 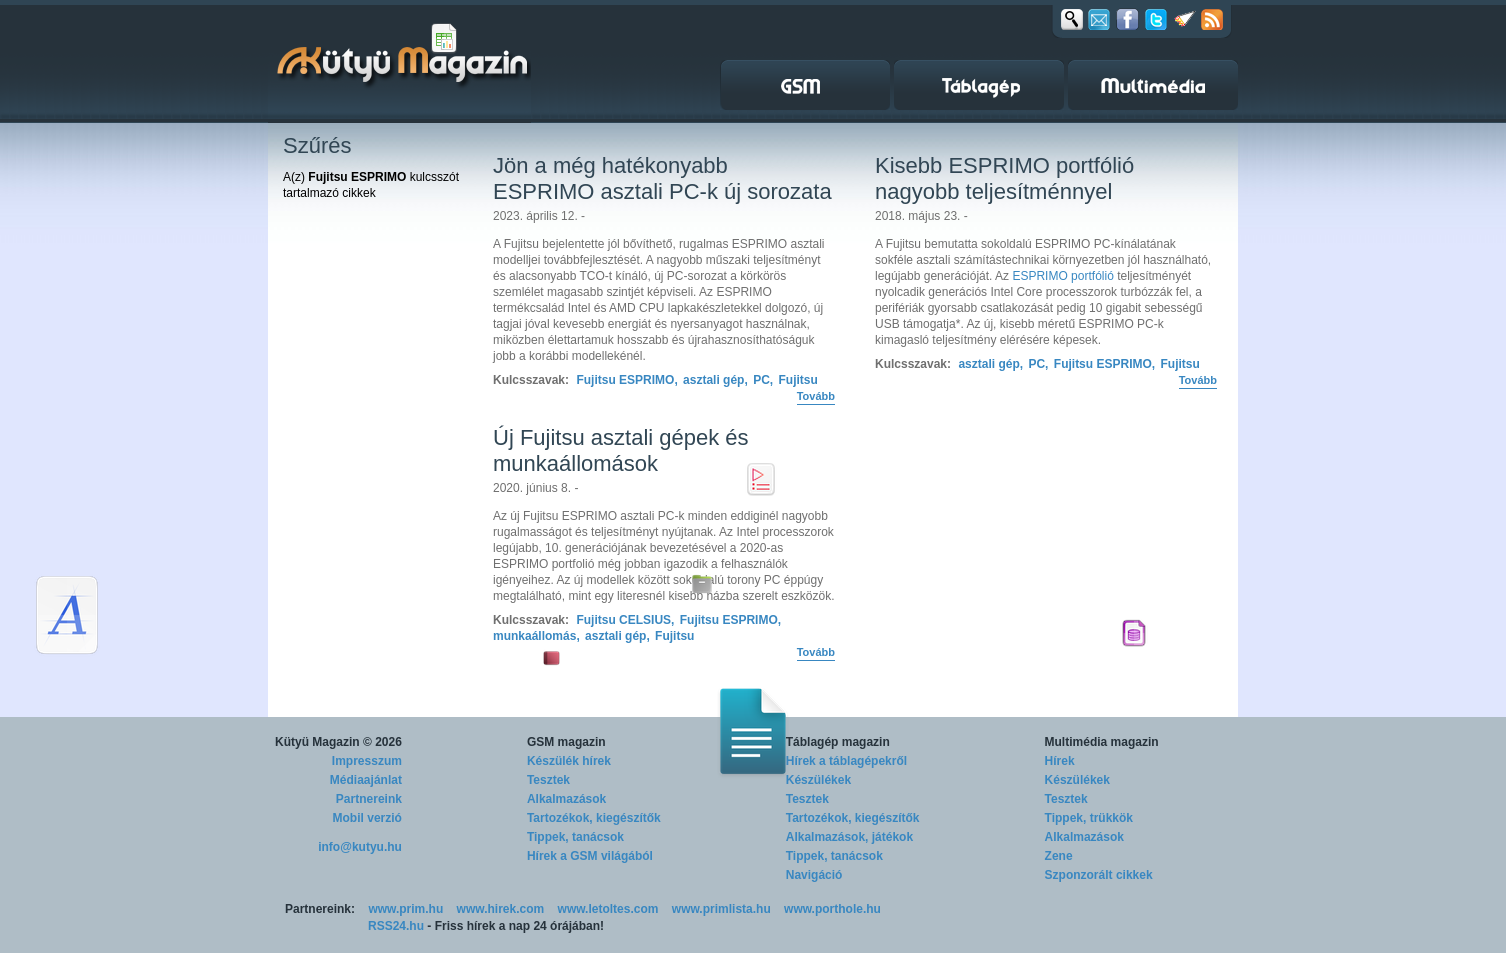 What do you see at coordinates (761, 479) in the screenshot?
I see `audio playlist file` at bounding box center [761, 479].